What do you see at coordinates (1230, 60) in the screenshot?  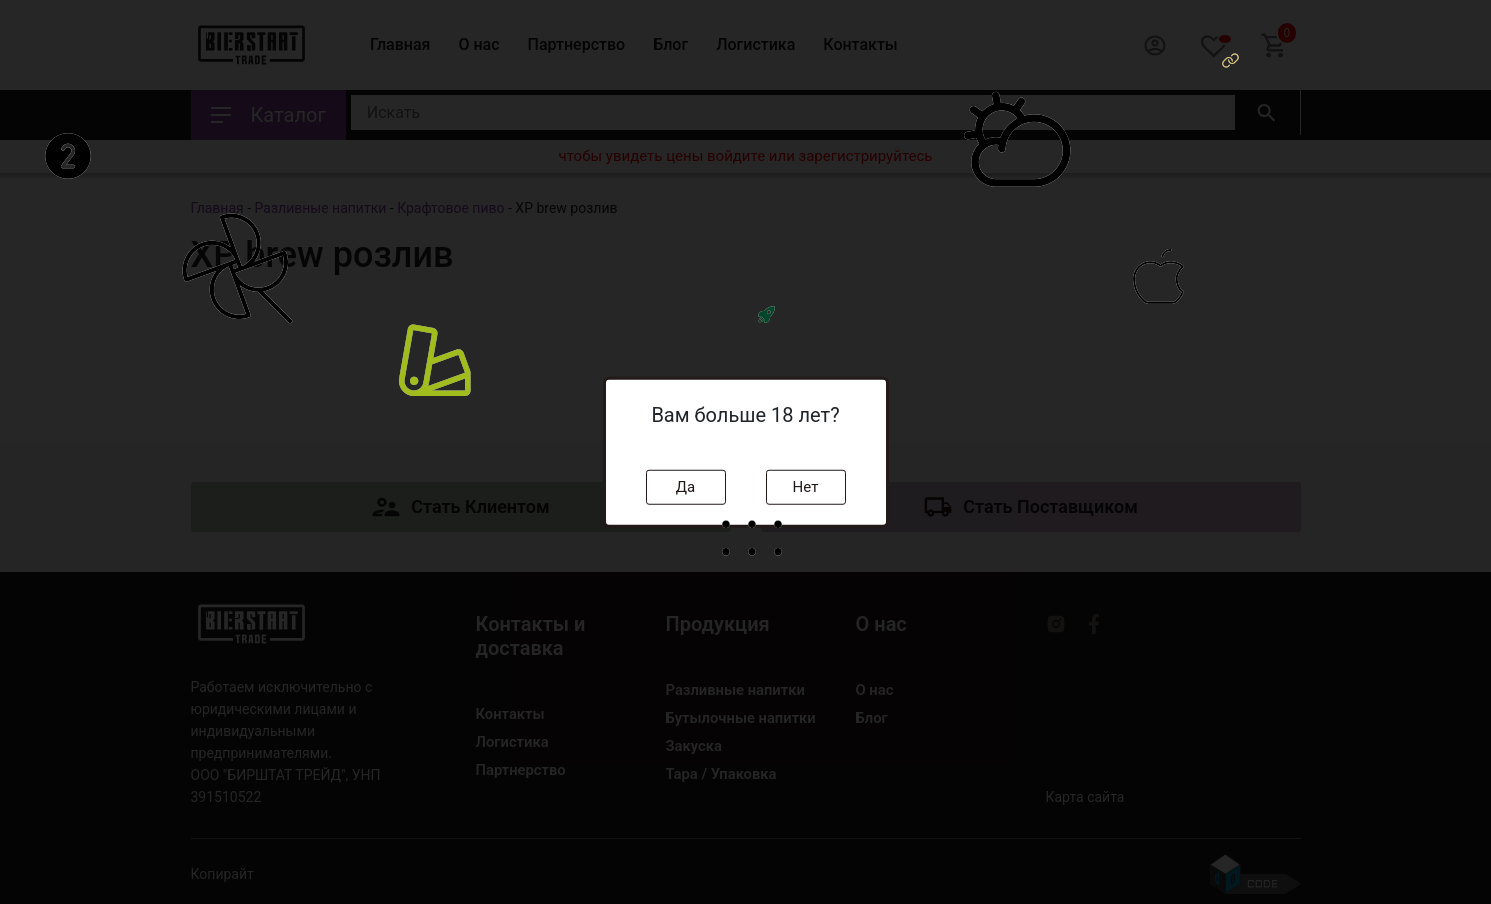 I see `copy or share a link` at bounding box center [1230, 60].